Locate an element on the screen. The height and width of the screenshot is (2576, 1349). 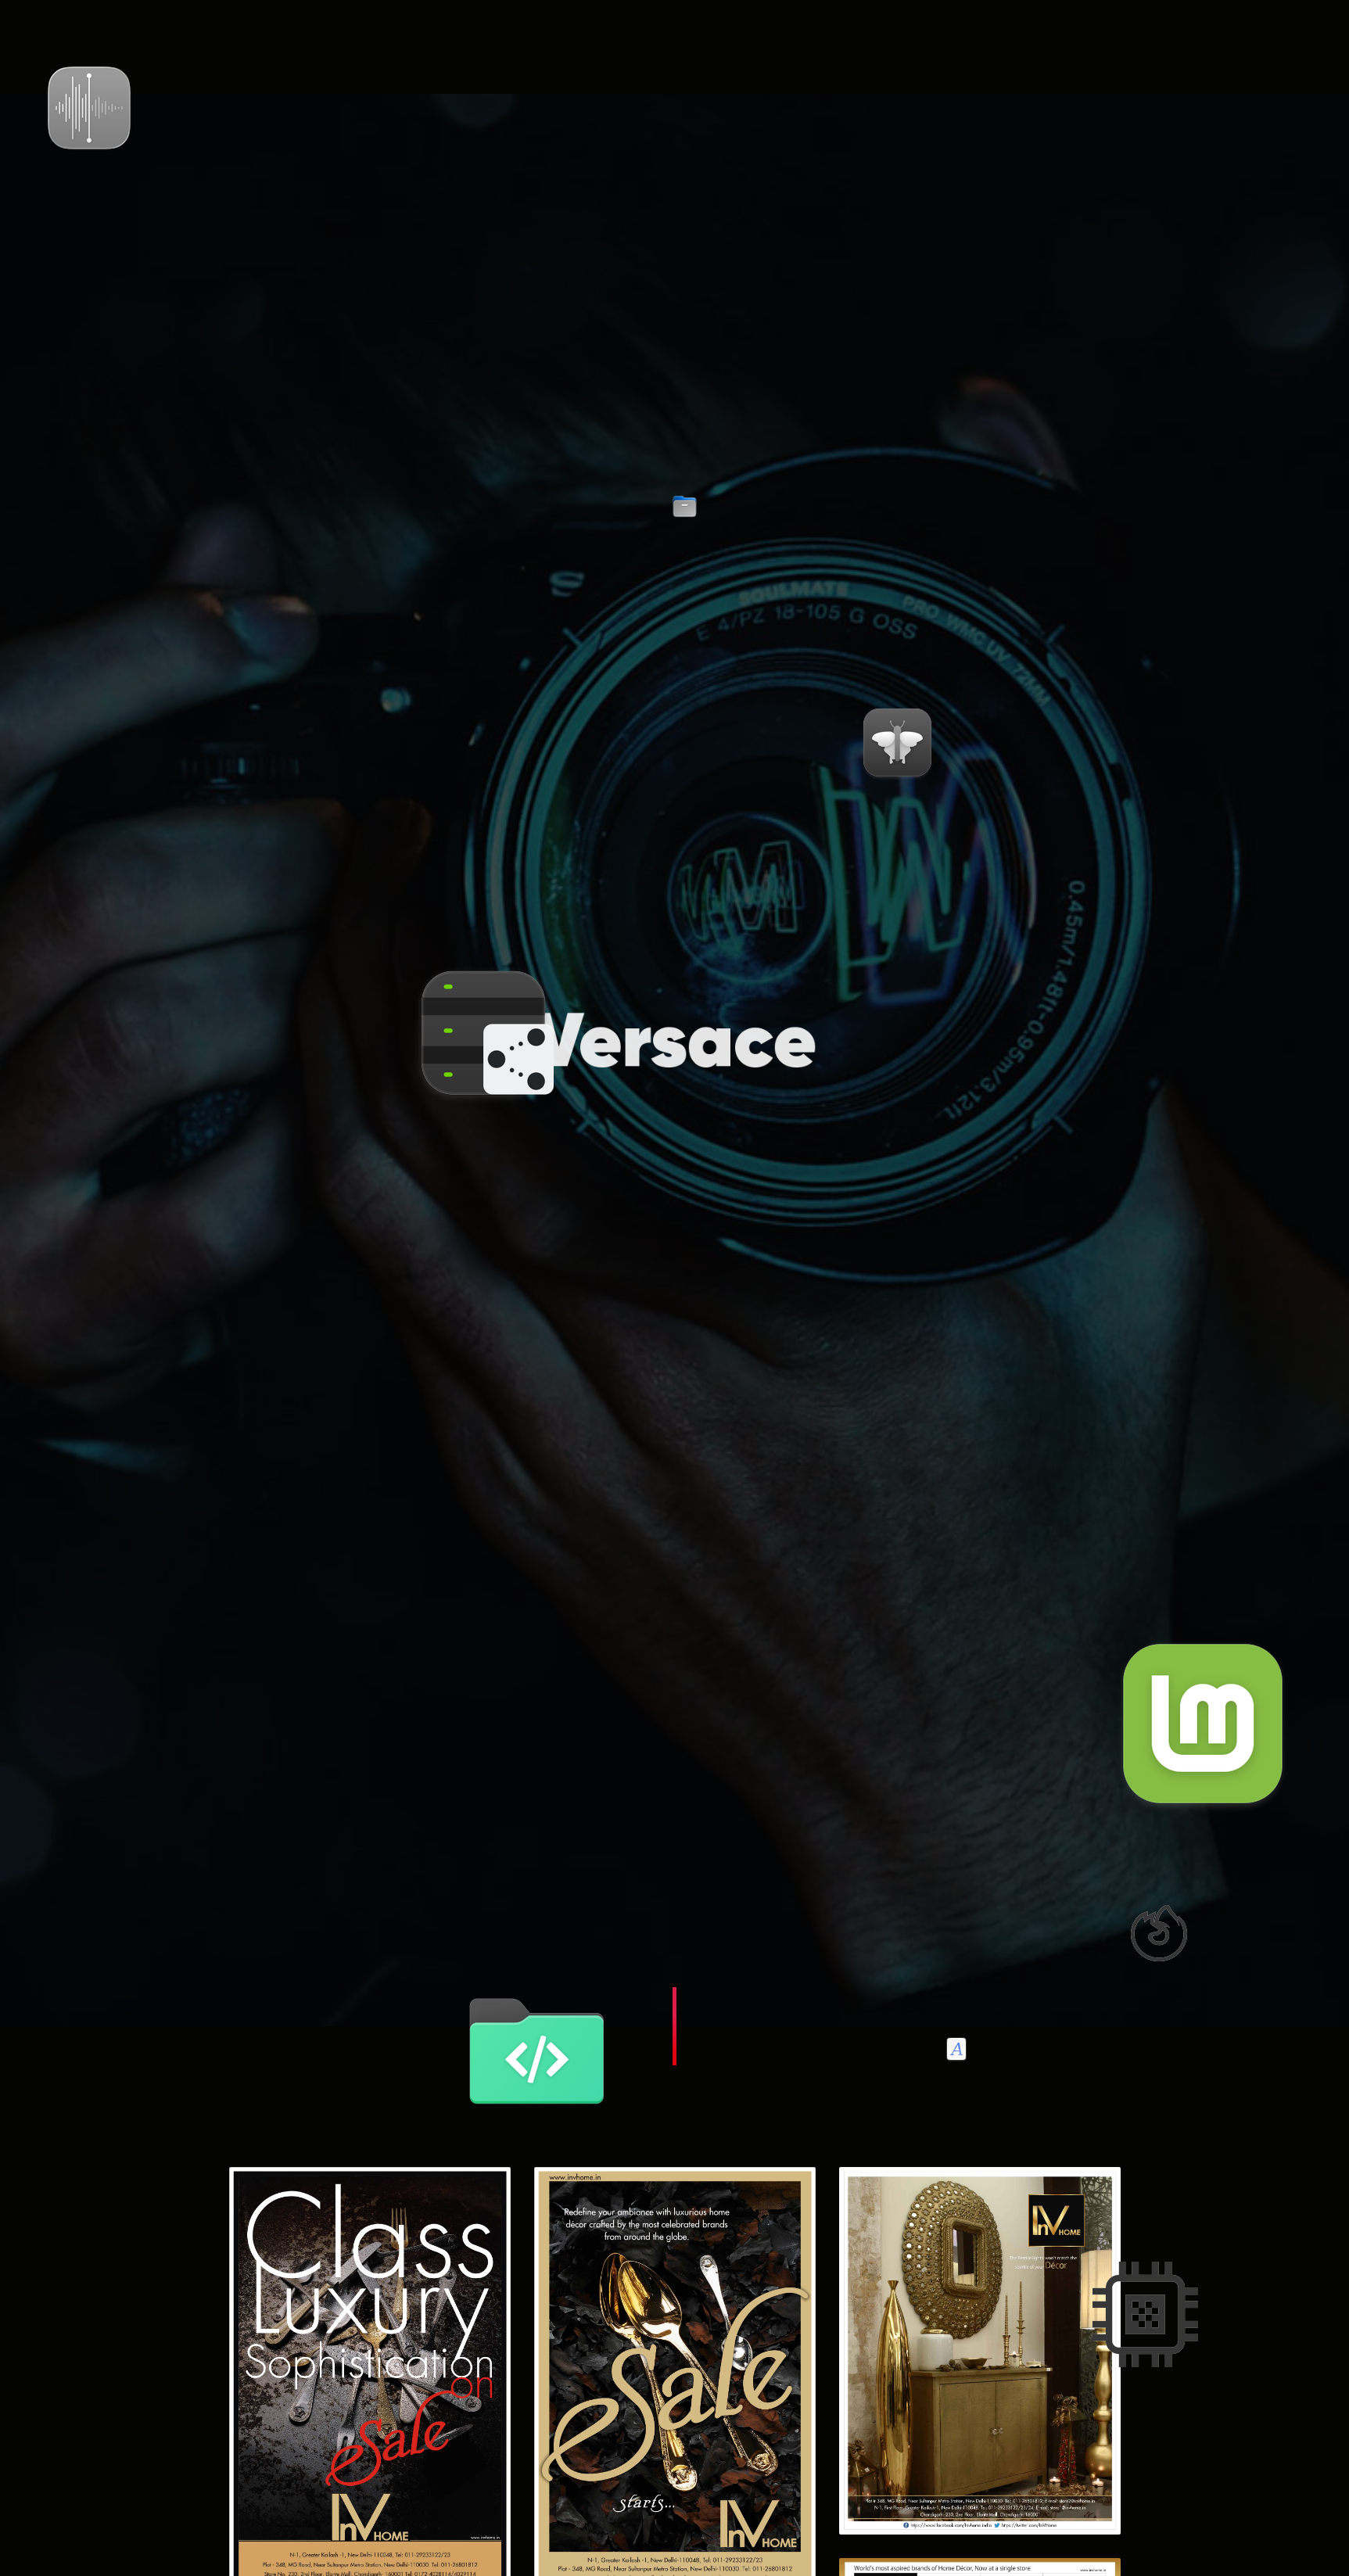
open the file manager application is located at coordinates (684, 506).